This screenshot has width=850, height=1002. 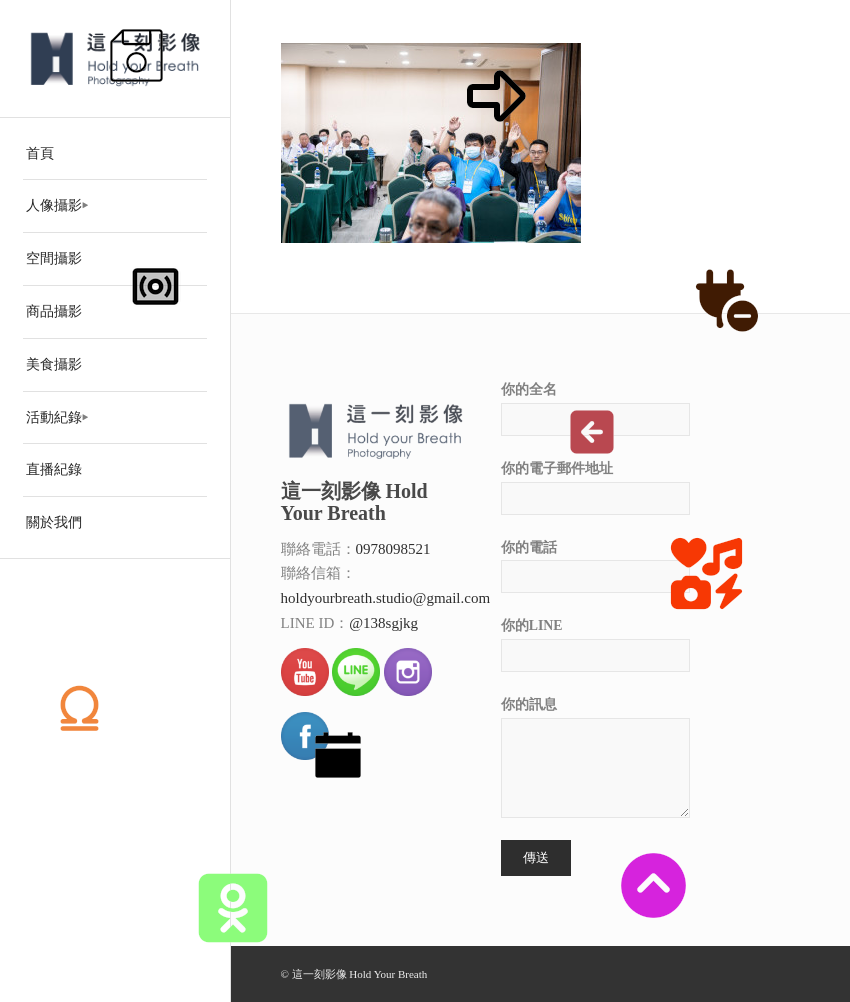 What do you see at coordinates (338, 755) in the screenshot?
I see `view calendar with no events` at bounding box center [338, 755].